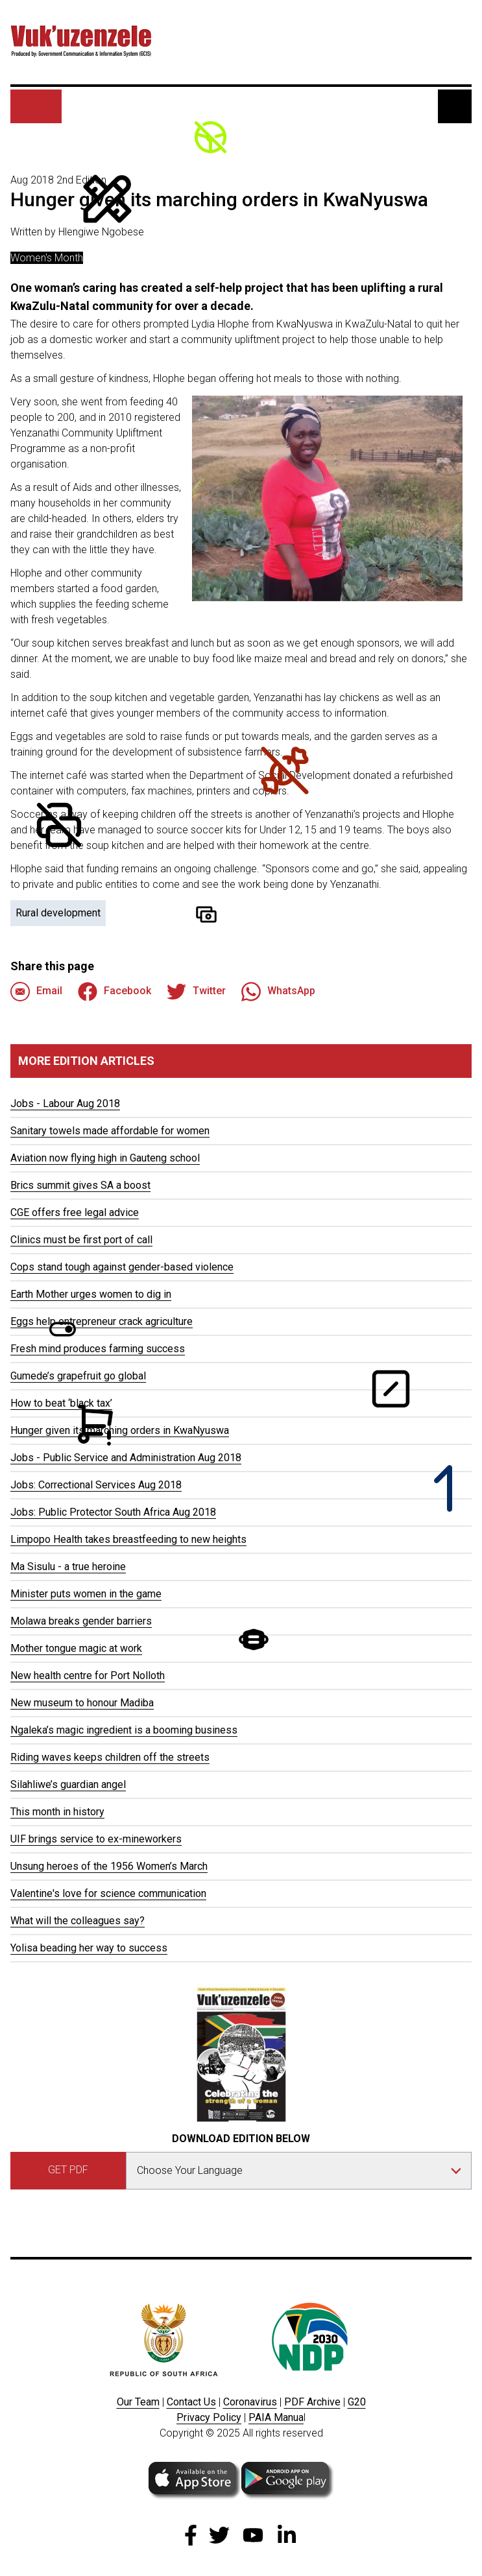  I want to click on printer unavailable or offline, so click(59, 825).